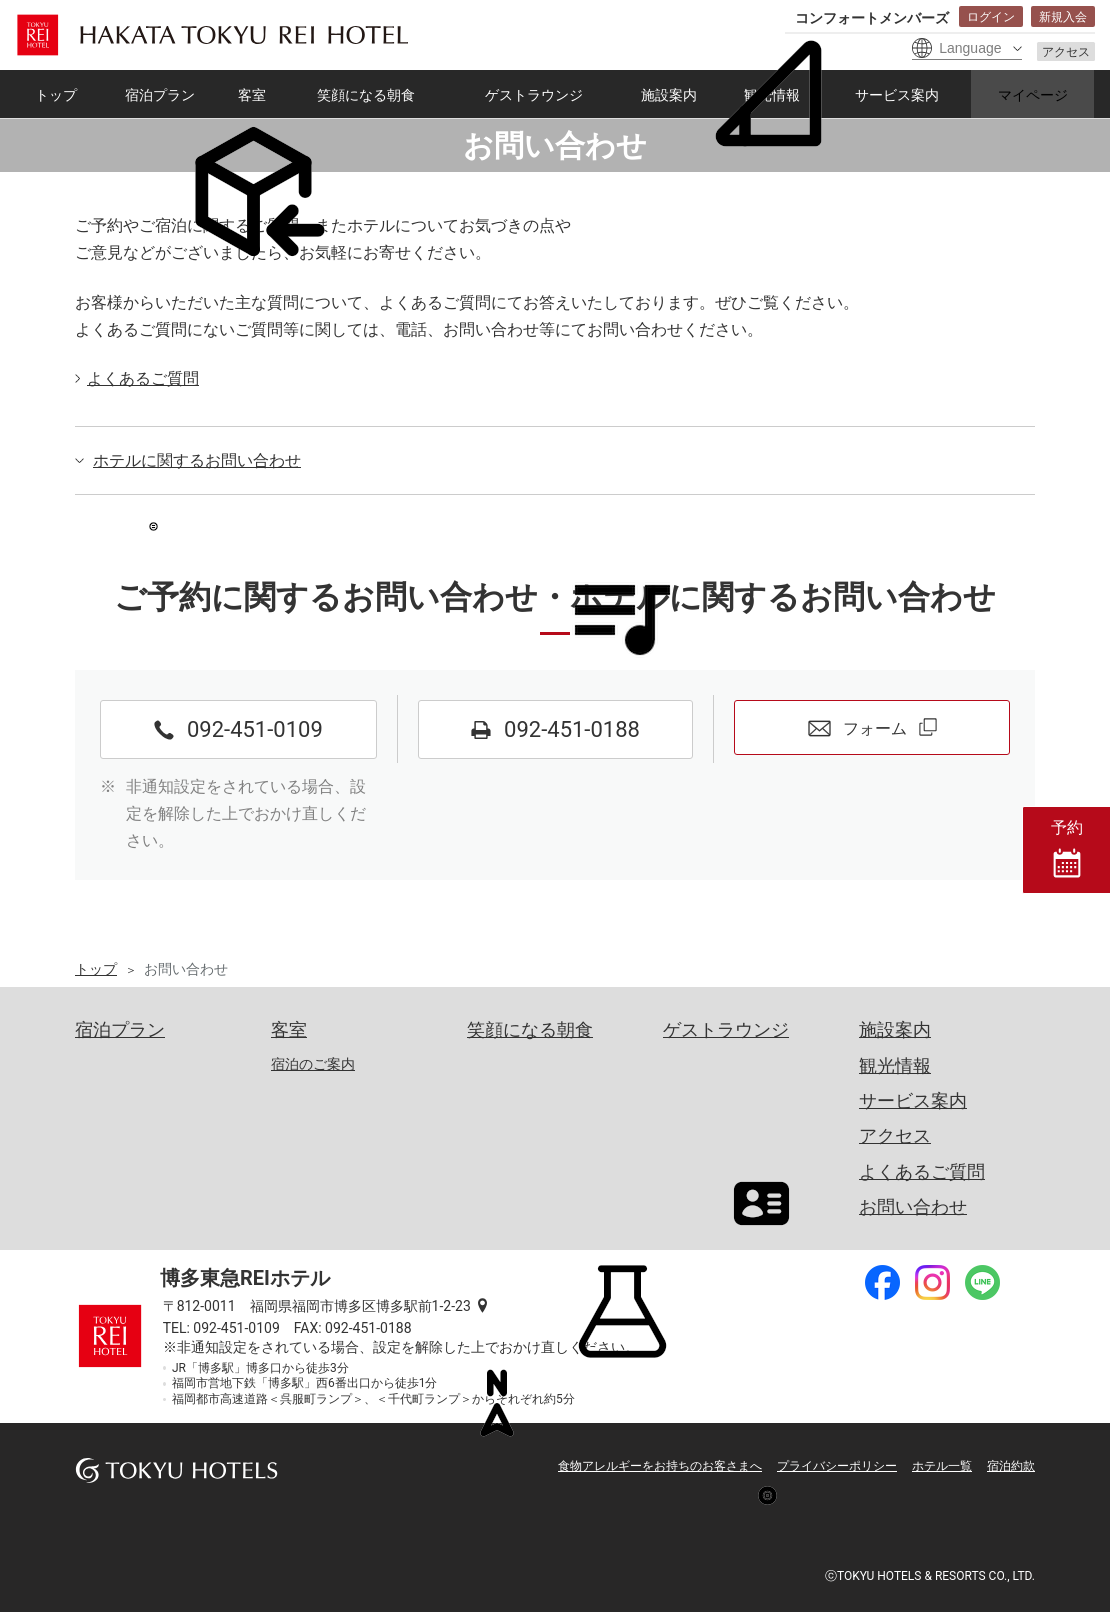 Image resolution: width=1110 pixels, height=1612 pixels. I want to click on view music queue or playlist, so click(620, 615).